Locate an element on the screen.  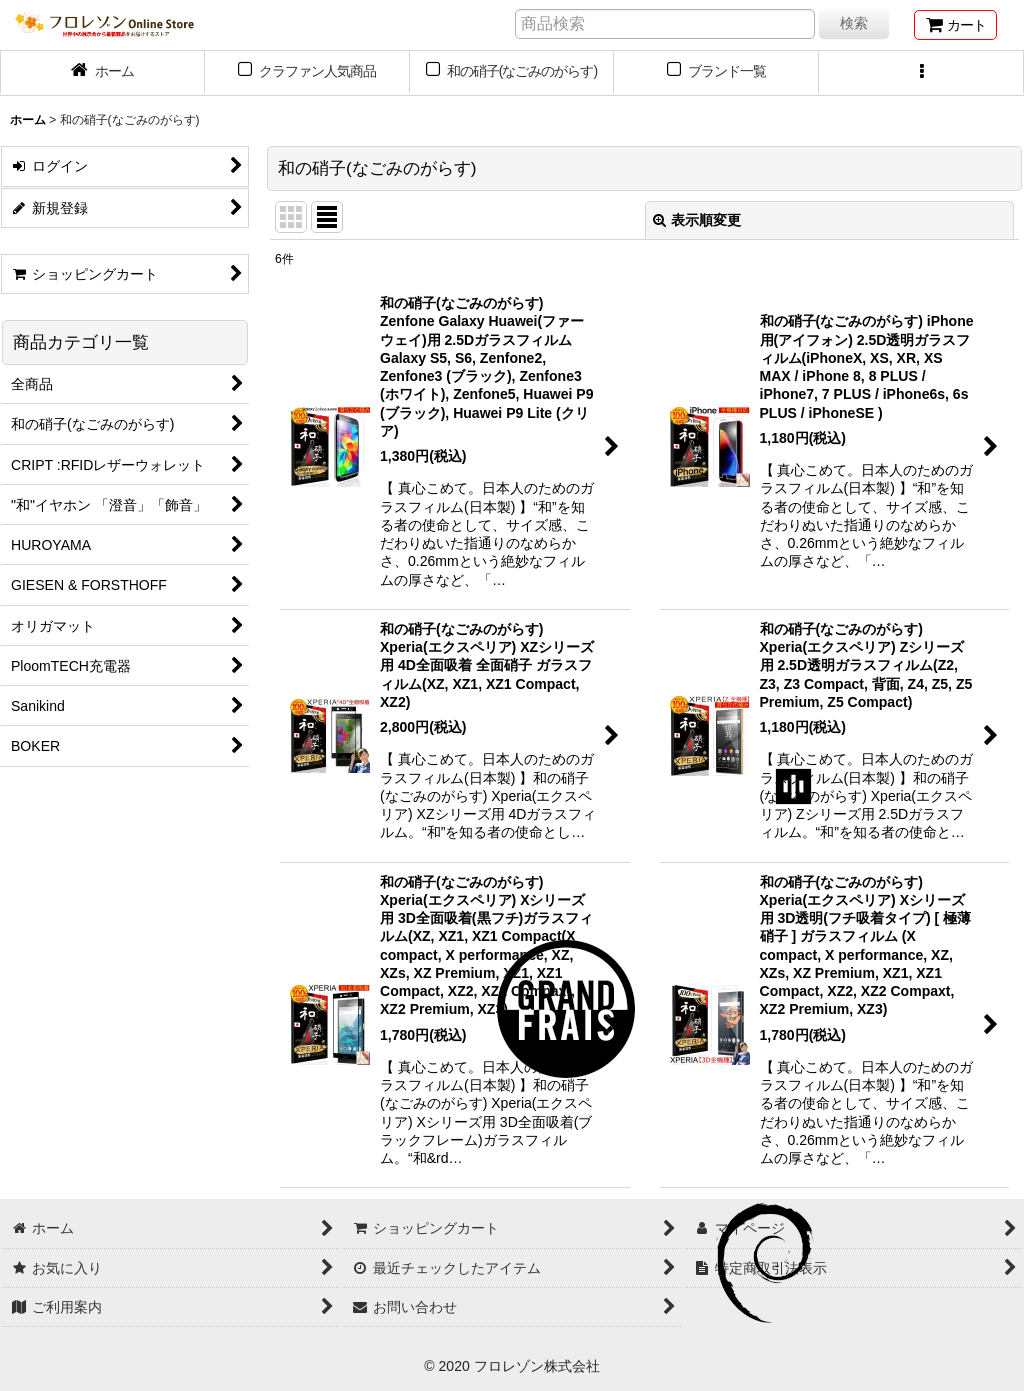
activate voice recognition or speech input is located at coordinates (793, 786).